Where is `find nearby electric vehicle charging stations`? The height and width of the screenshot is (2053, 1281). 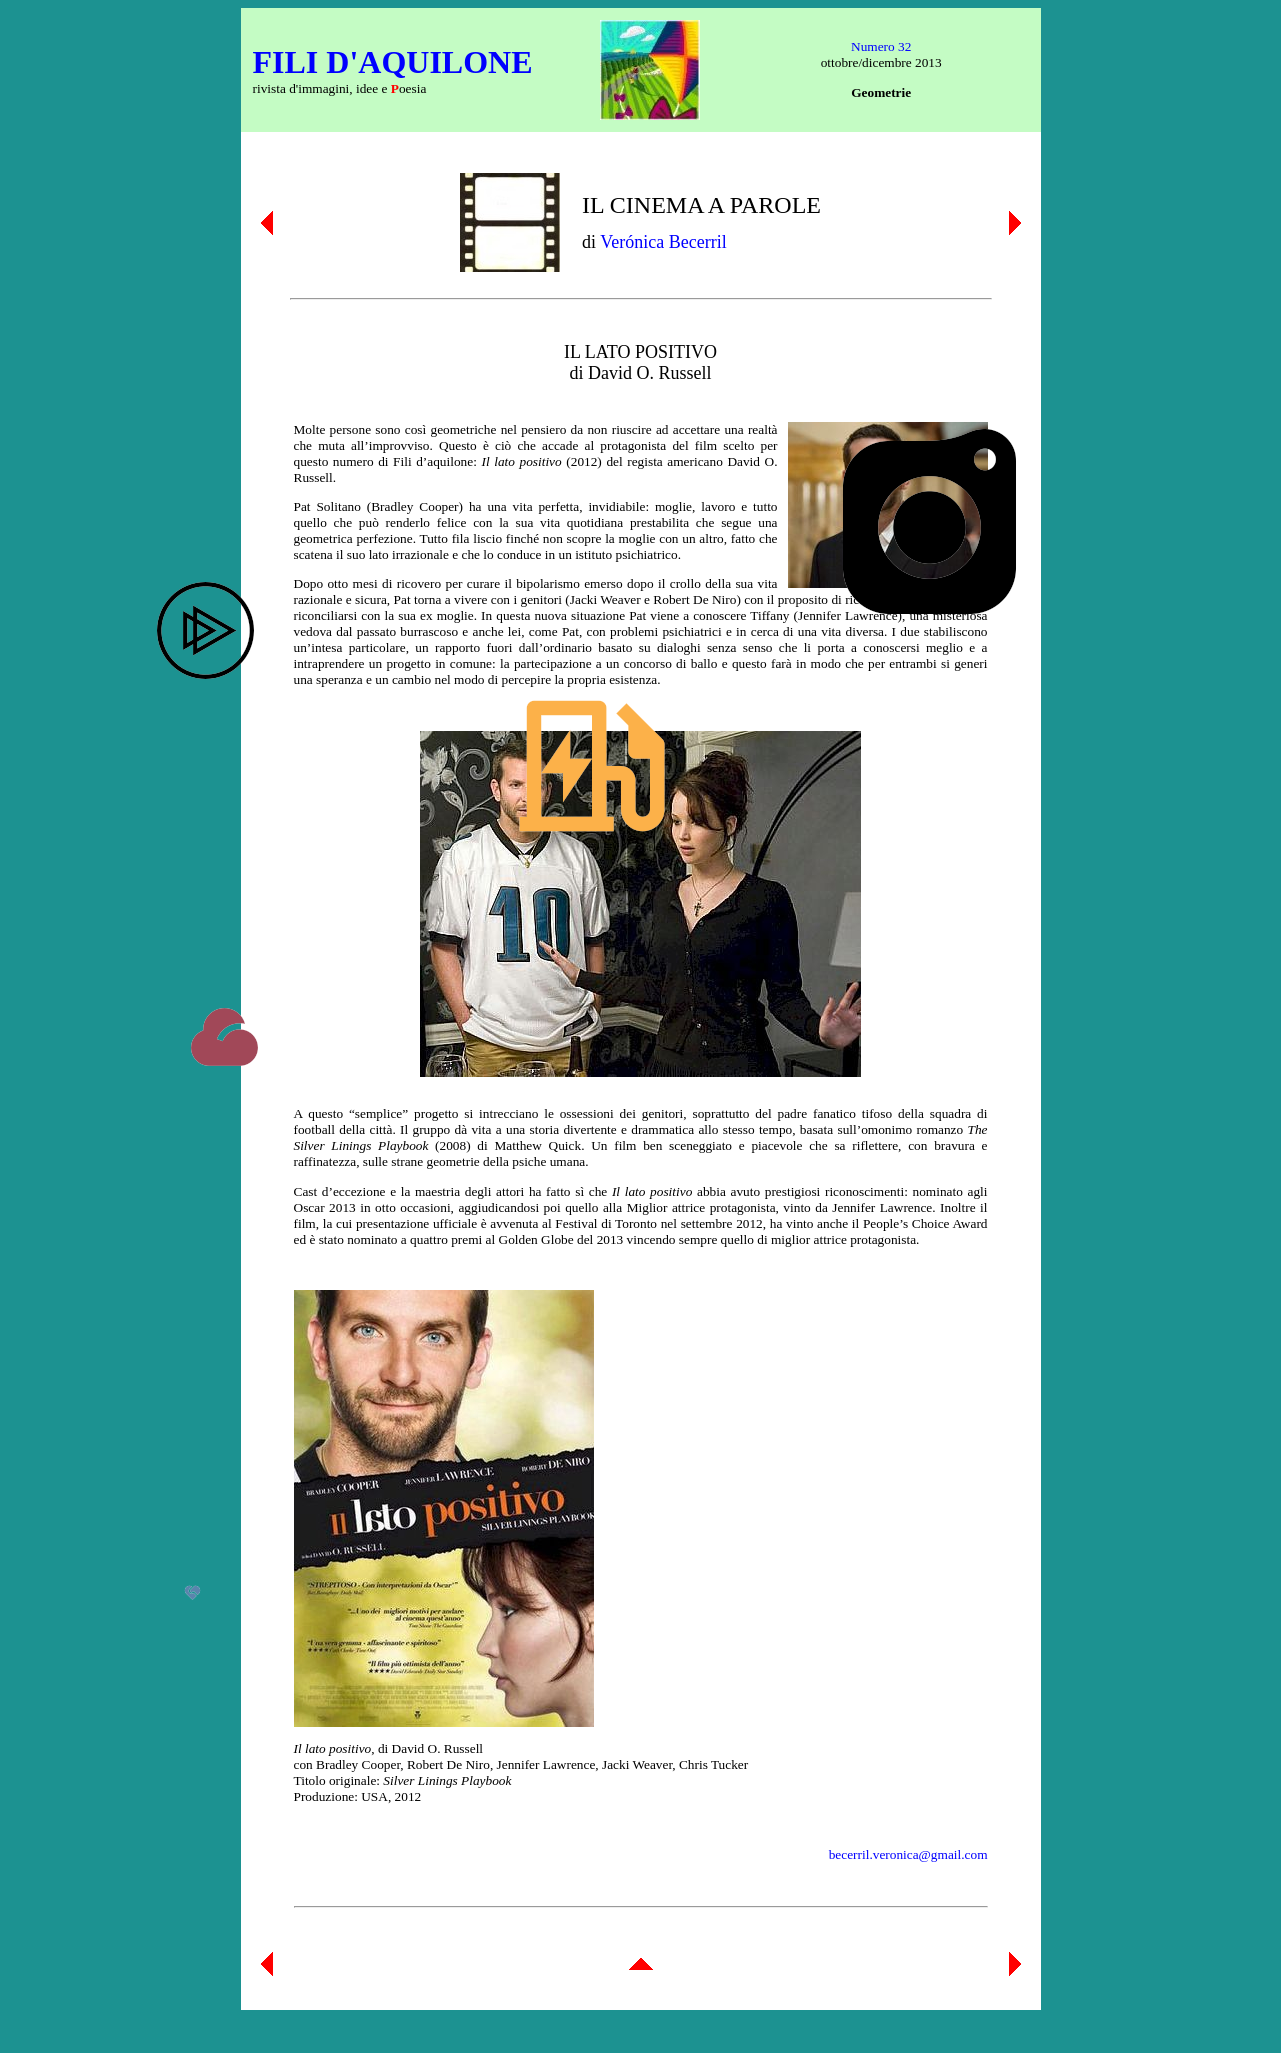
find nearby electric vehicle charging stations is located at coordinates (592, 766).